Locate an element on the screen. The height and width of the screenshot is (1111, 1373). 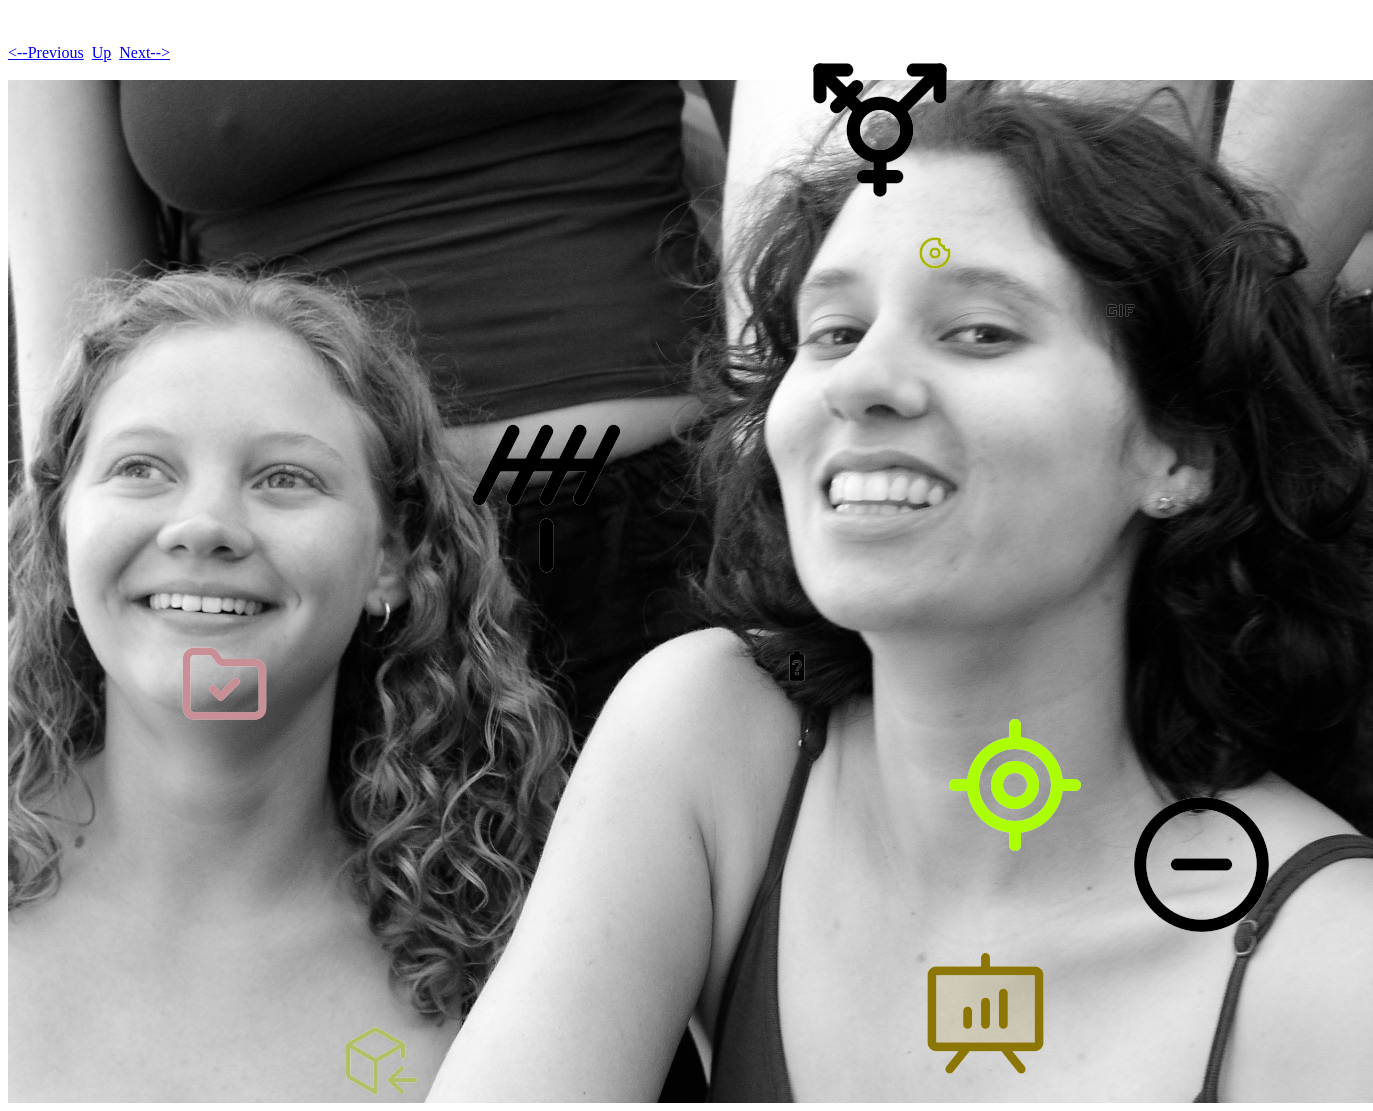
access food or bakery category is located at coordinates (935, 253).